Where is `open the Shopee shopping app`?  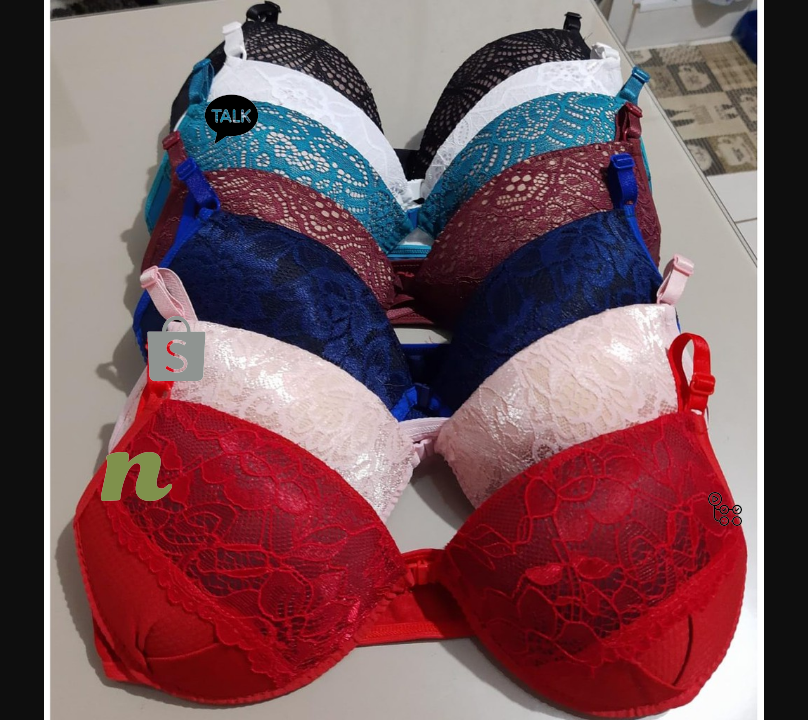
open the Shopee shopping app is located at coordinates (176, 348).